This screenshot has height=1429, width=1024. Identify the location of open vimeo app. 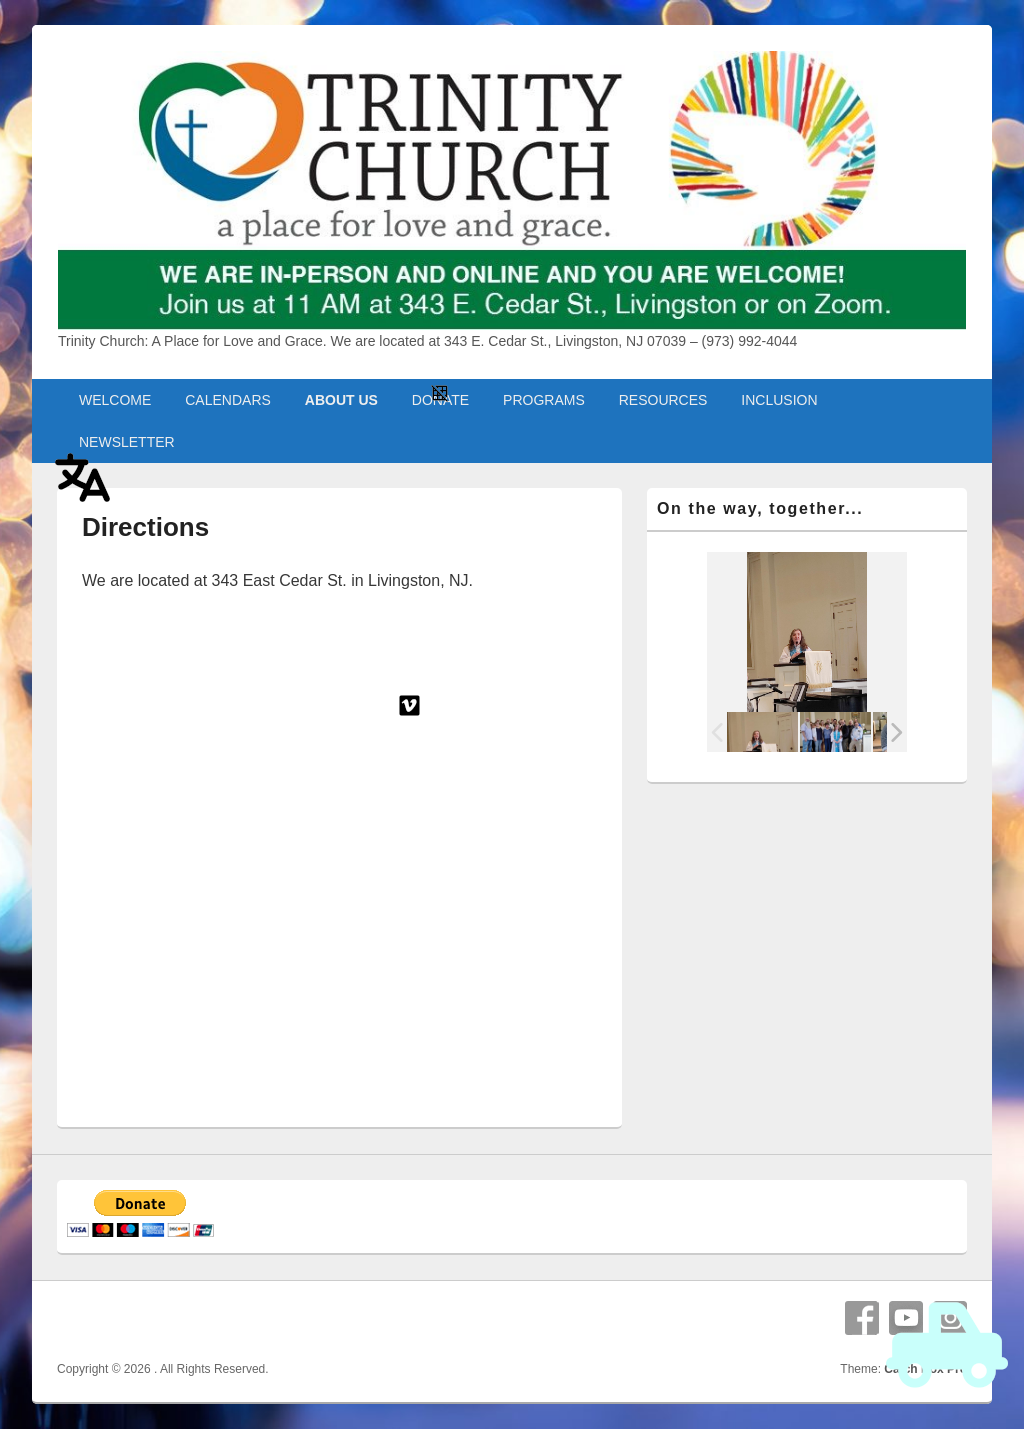
(409, 705).